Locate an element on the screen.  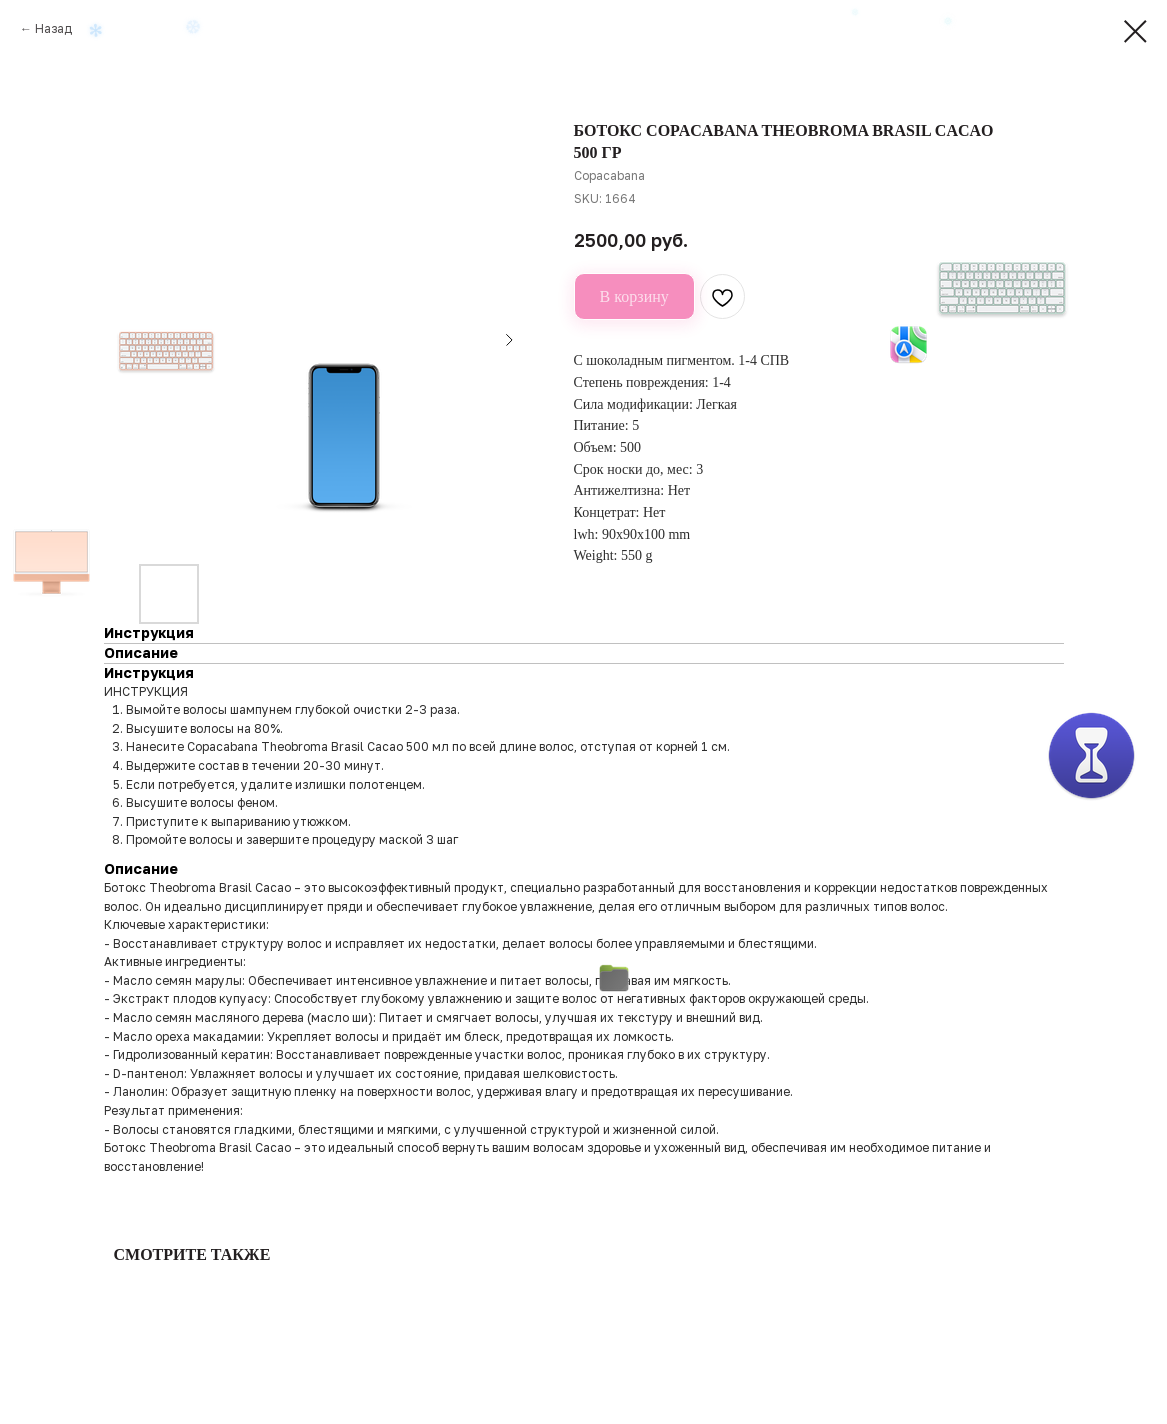
connect to or manage your iPhone is located at coordinates (344, 438).